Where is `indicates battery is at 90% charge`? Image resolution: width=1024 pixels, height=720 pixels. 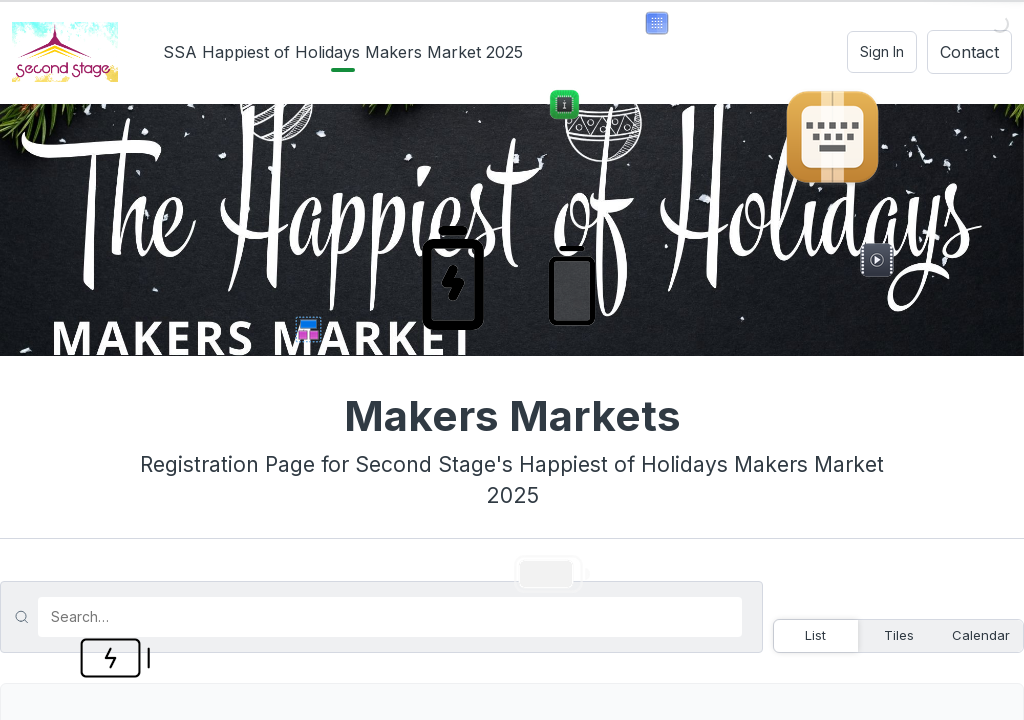
indicates battery is at 90% charge is located at coordinates (552, 574).